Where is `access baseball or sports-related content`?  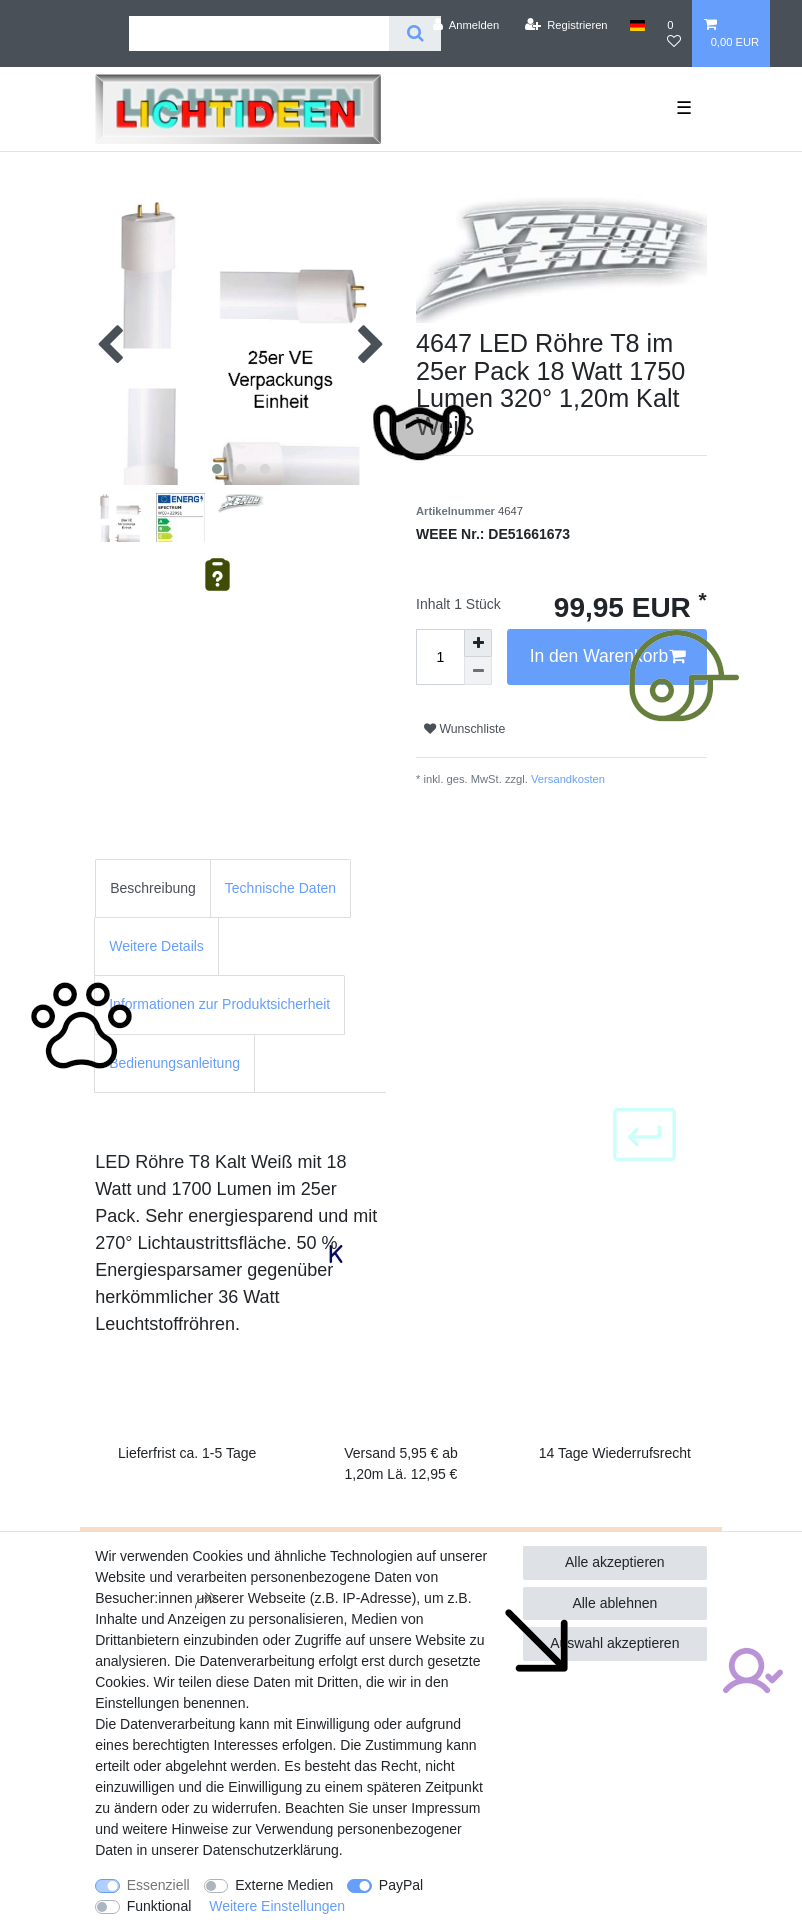 access baseball or sports-related content is located at coordinates (680, 677).